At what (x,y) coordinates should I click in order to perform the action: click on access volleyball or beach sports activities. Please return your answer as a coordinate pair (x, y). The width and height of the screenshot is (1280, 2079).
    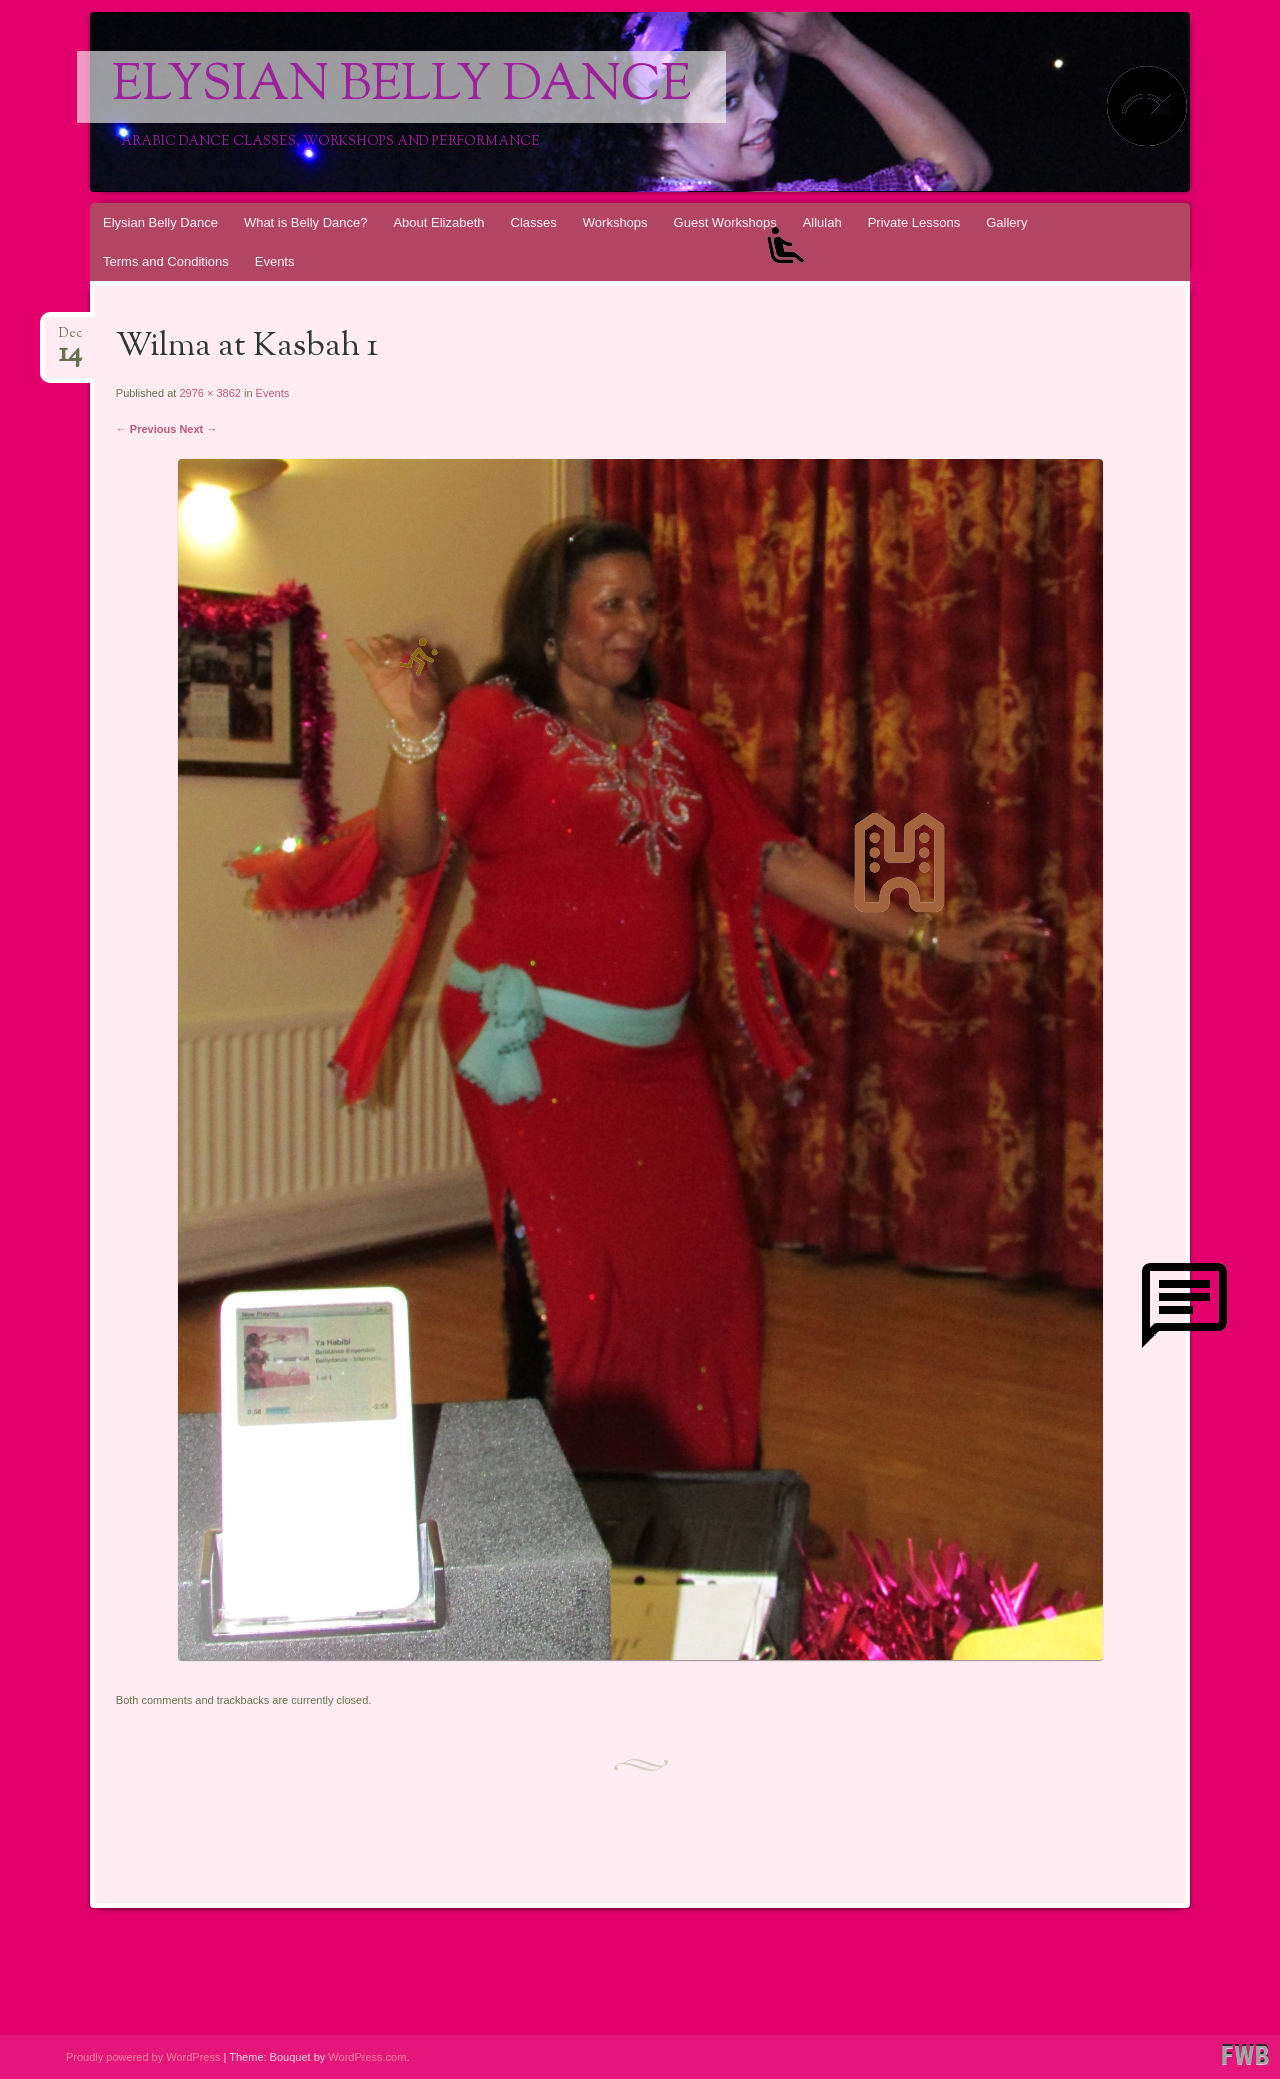
    Looking at the image, I should click on (419, 657).